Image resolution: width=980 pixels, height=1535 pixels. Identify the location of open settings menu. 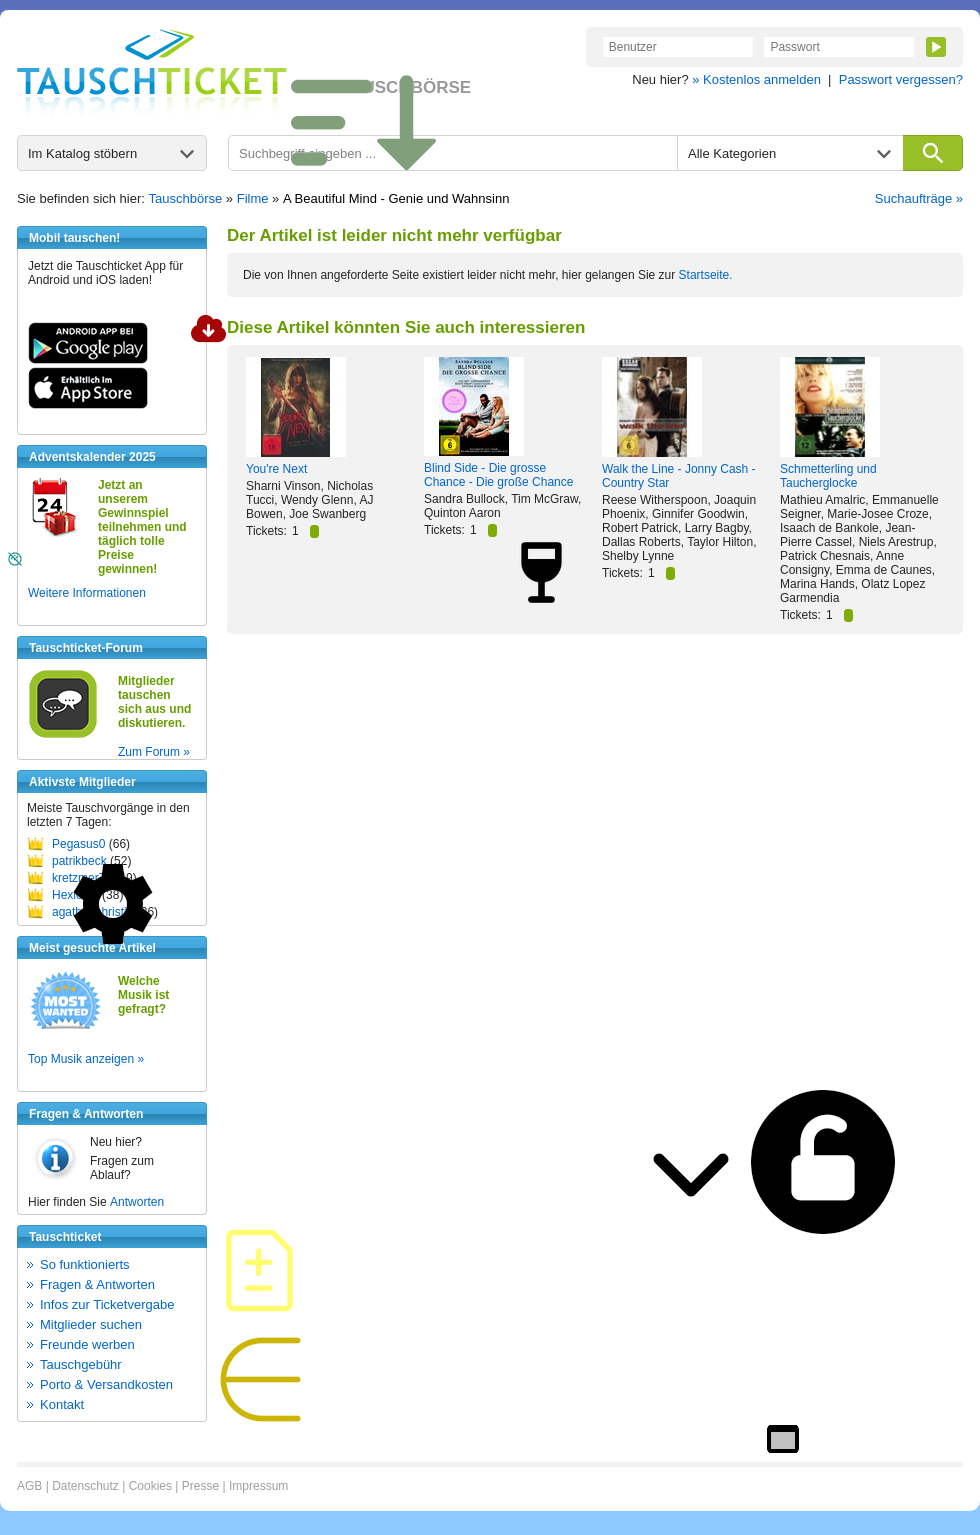
(113, 904).